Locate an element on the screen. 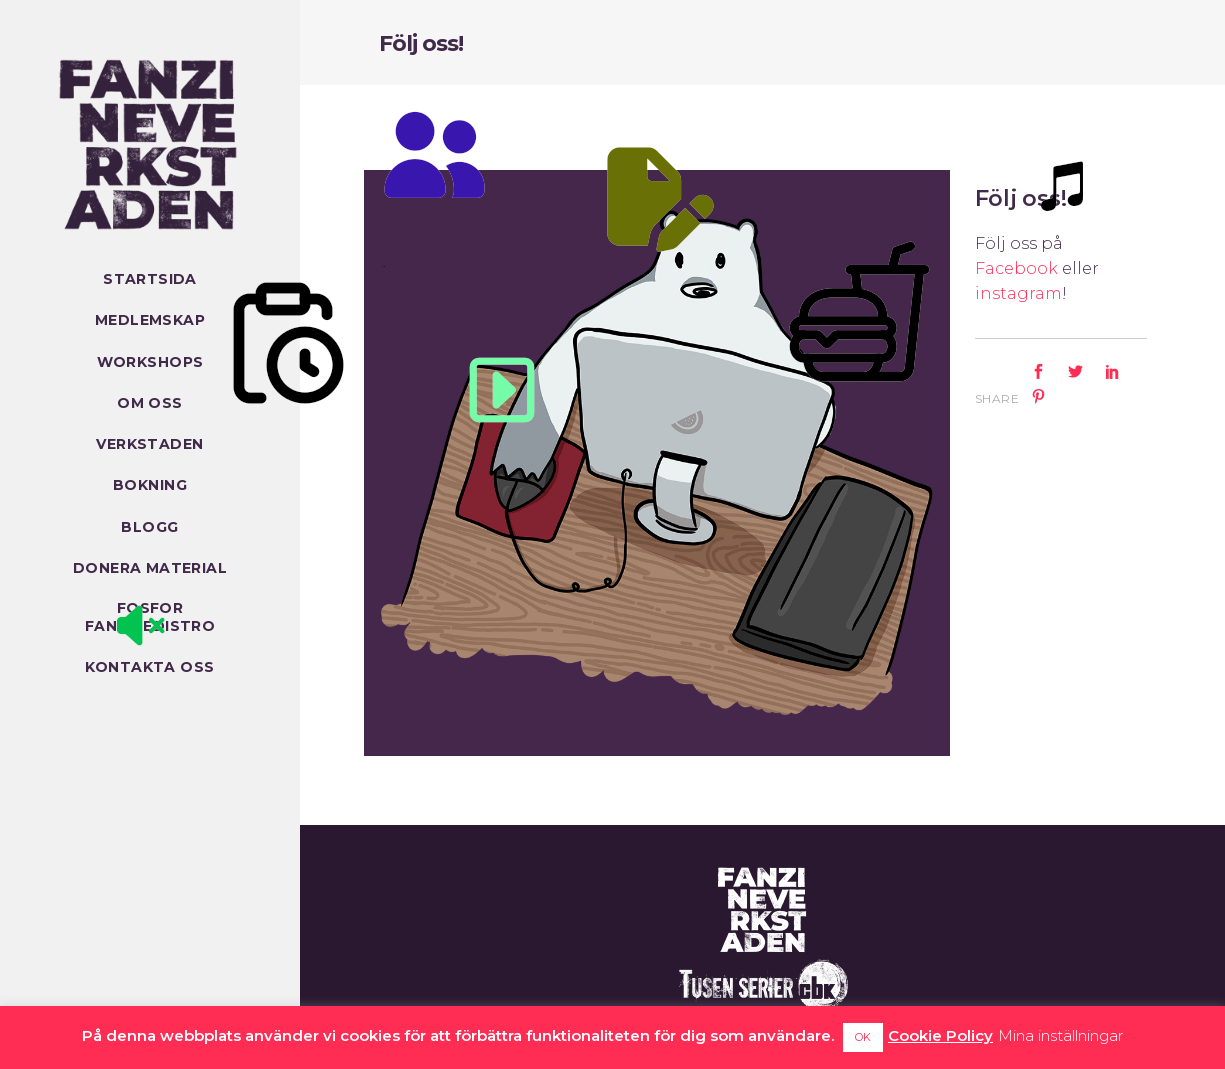 Image resolution: width=1225 pixels, height=1069 pixels. view clipboard history is located at coordinates (283, 343).